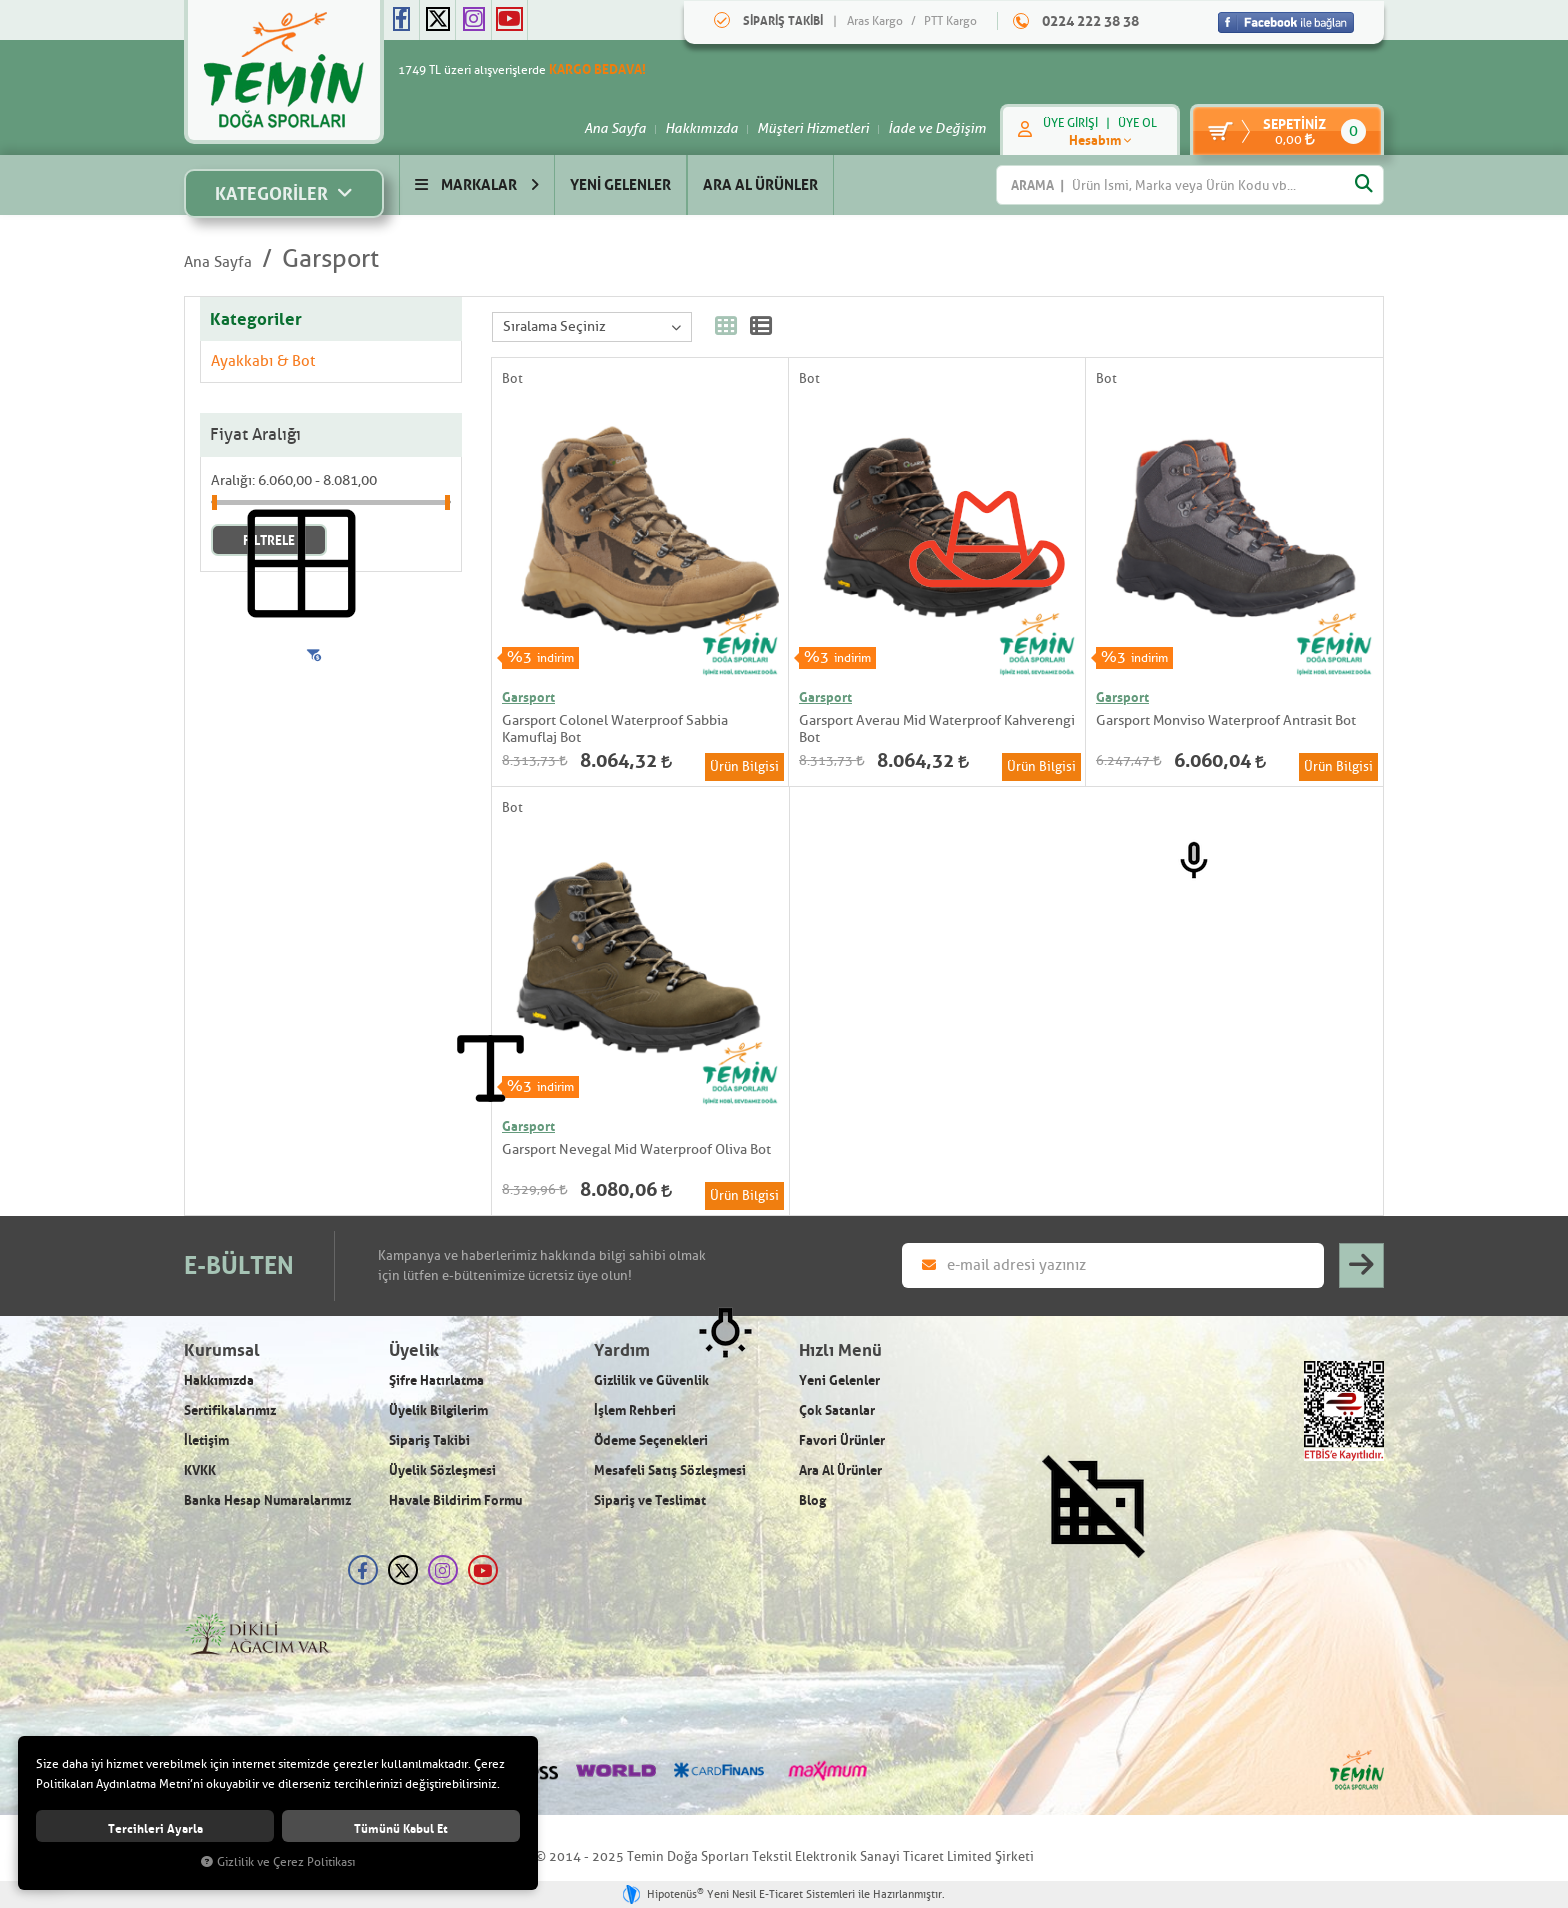 This screenshot has height=1908, width=1568. What do you see at coordinates (987, 544) in the screenshot?
I see `select western or country theme` at bounding box center [987, 544].